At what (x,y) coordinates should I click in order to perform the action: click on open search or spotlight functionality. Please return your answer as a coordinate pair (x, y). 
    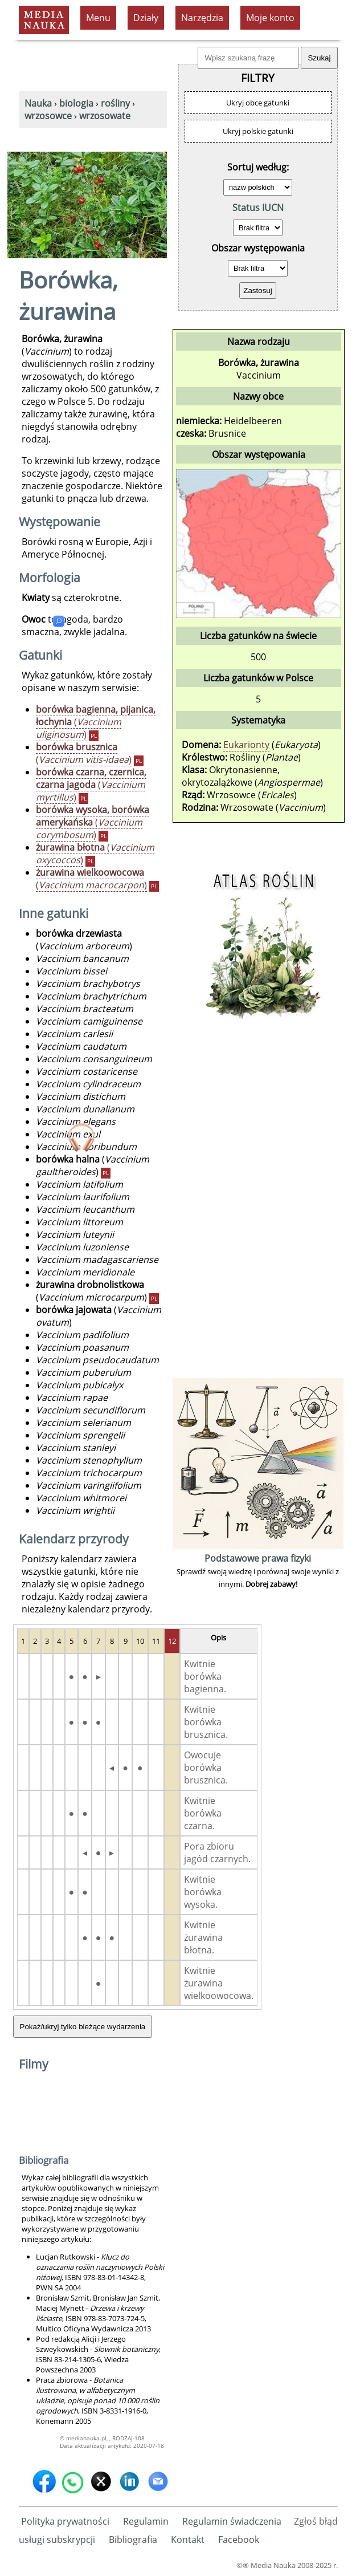
    Looking at the image, I should click on (59, 621).